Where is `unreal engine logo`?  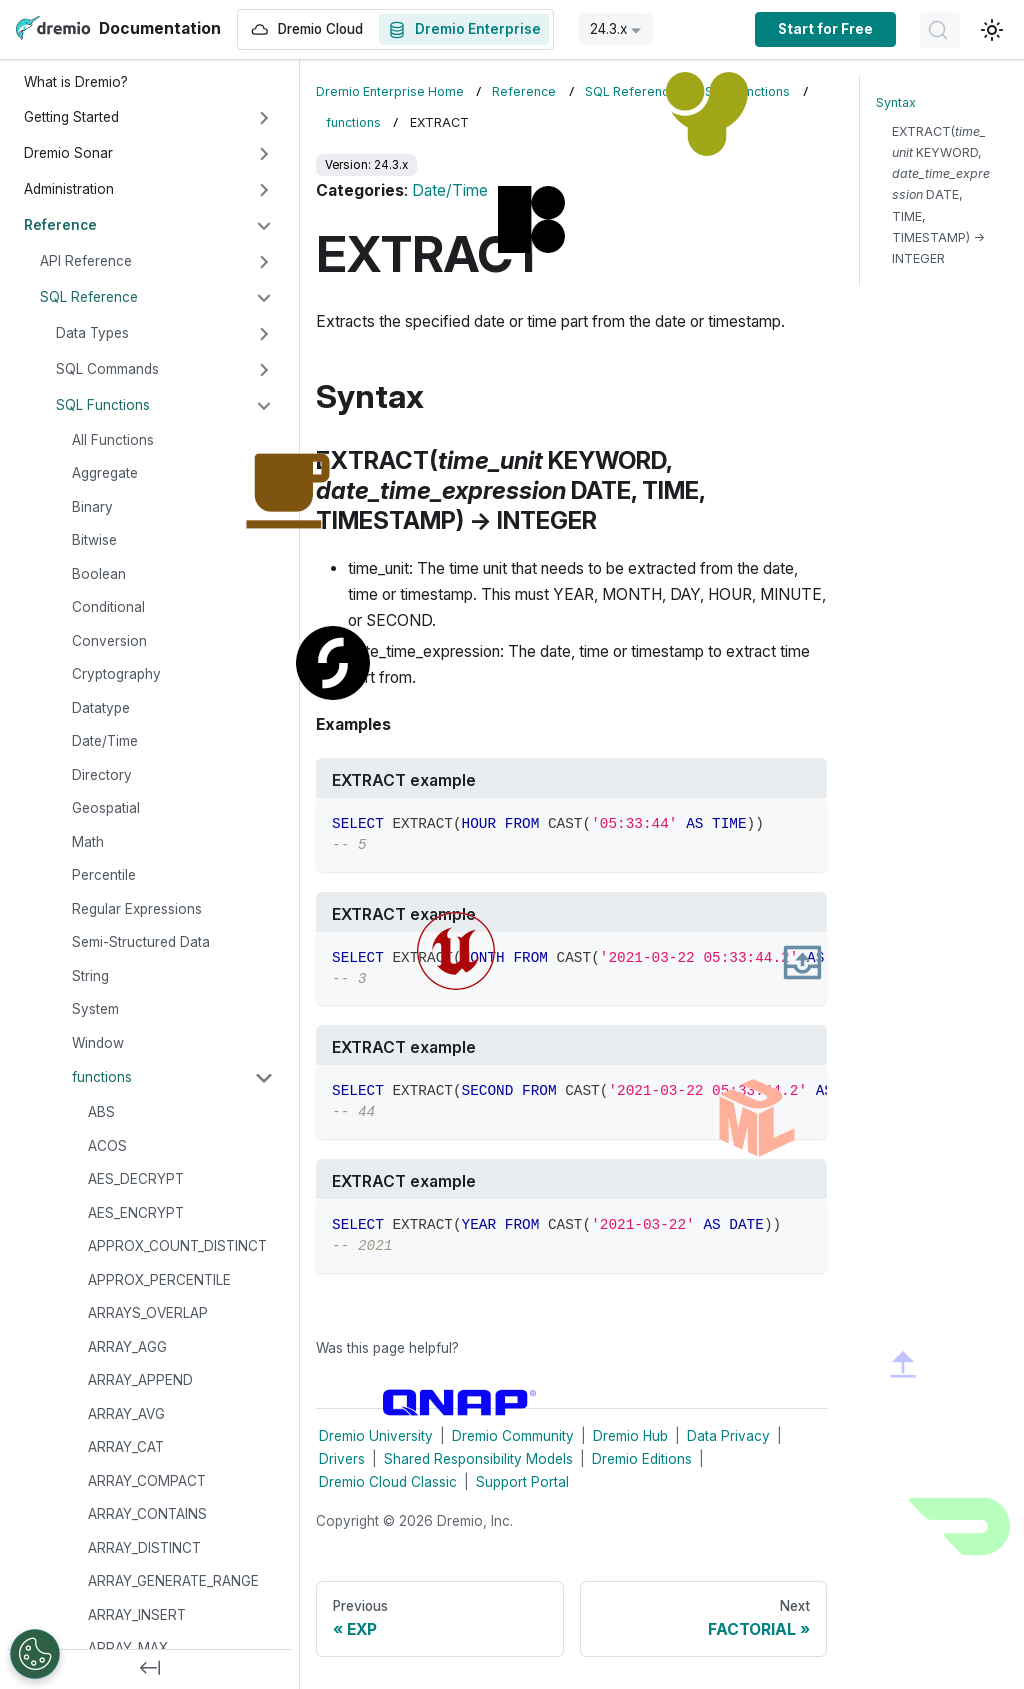
unreal engine logo is located at coordinates (456, 951).